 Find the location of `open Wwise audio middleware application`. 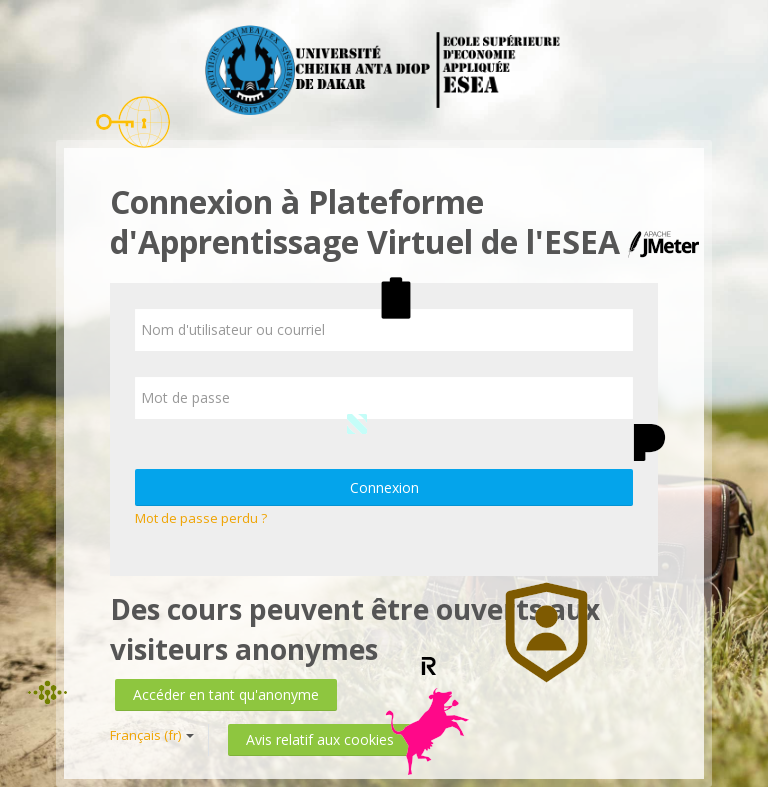

open Wwise audio middleware application is located at coordinates (47, 692).